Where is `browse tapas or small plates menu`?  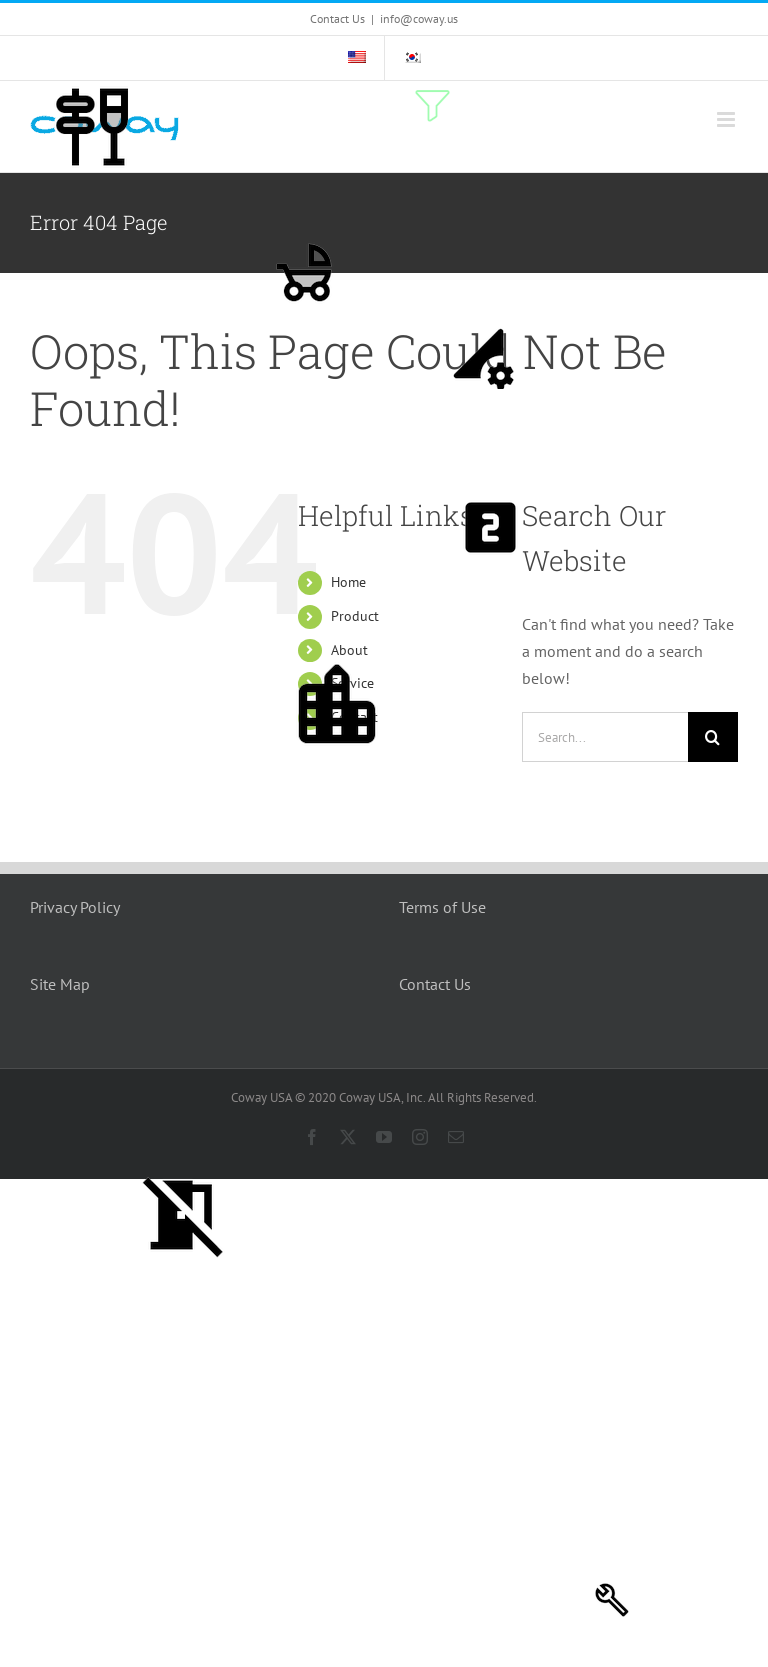 browse tapas or small plates menu is located at coordinates (93, 127).